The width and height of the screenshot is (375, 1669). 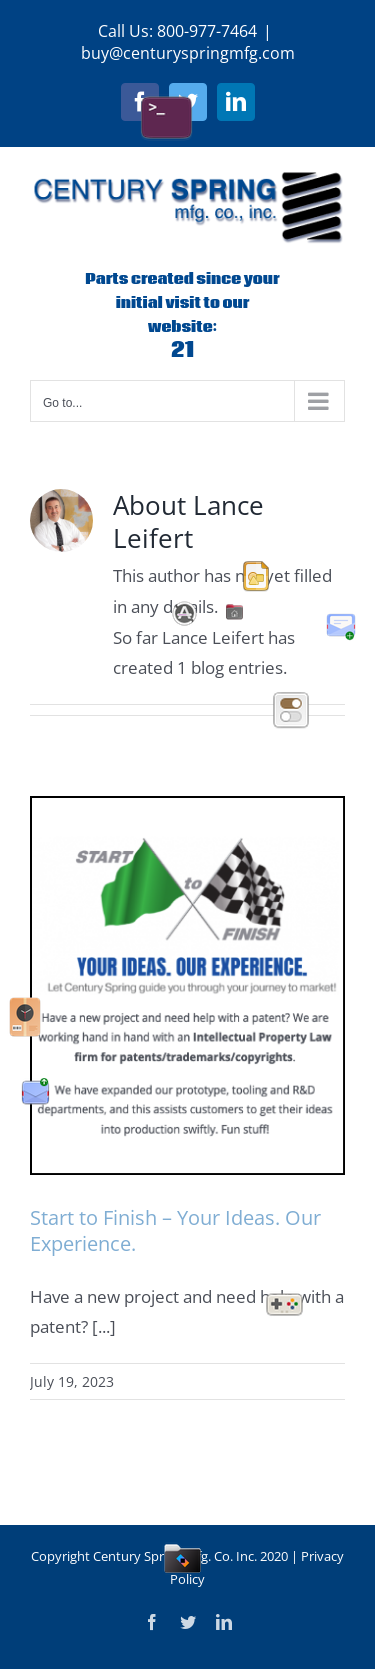 What do you see at coordinates (184, 613) in the screenshot?
I see `open the software update manager` at bounding box center [184, 613].